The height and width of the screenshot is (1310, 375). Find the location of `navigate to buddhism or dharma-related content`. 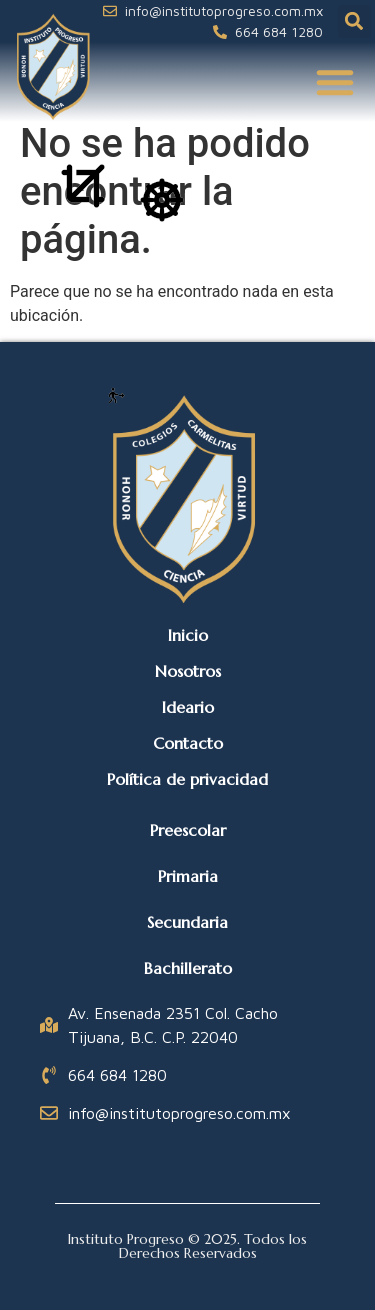

navigate to buddhism or dharma-related content is located at coordinates (162, 200).